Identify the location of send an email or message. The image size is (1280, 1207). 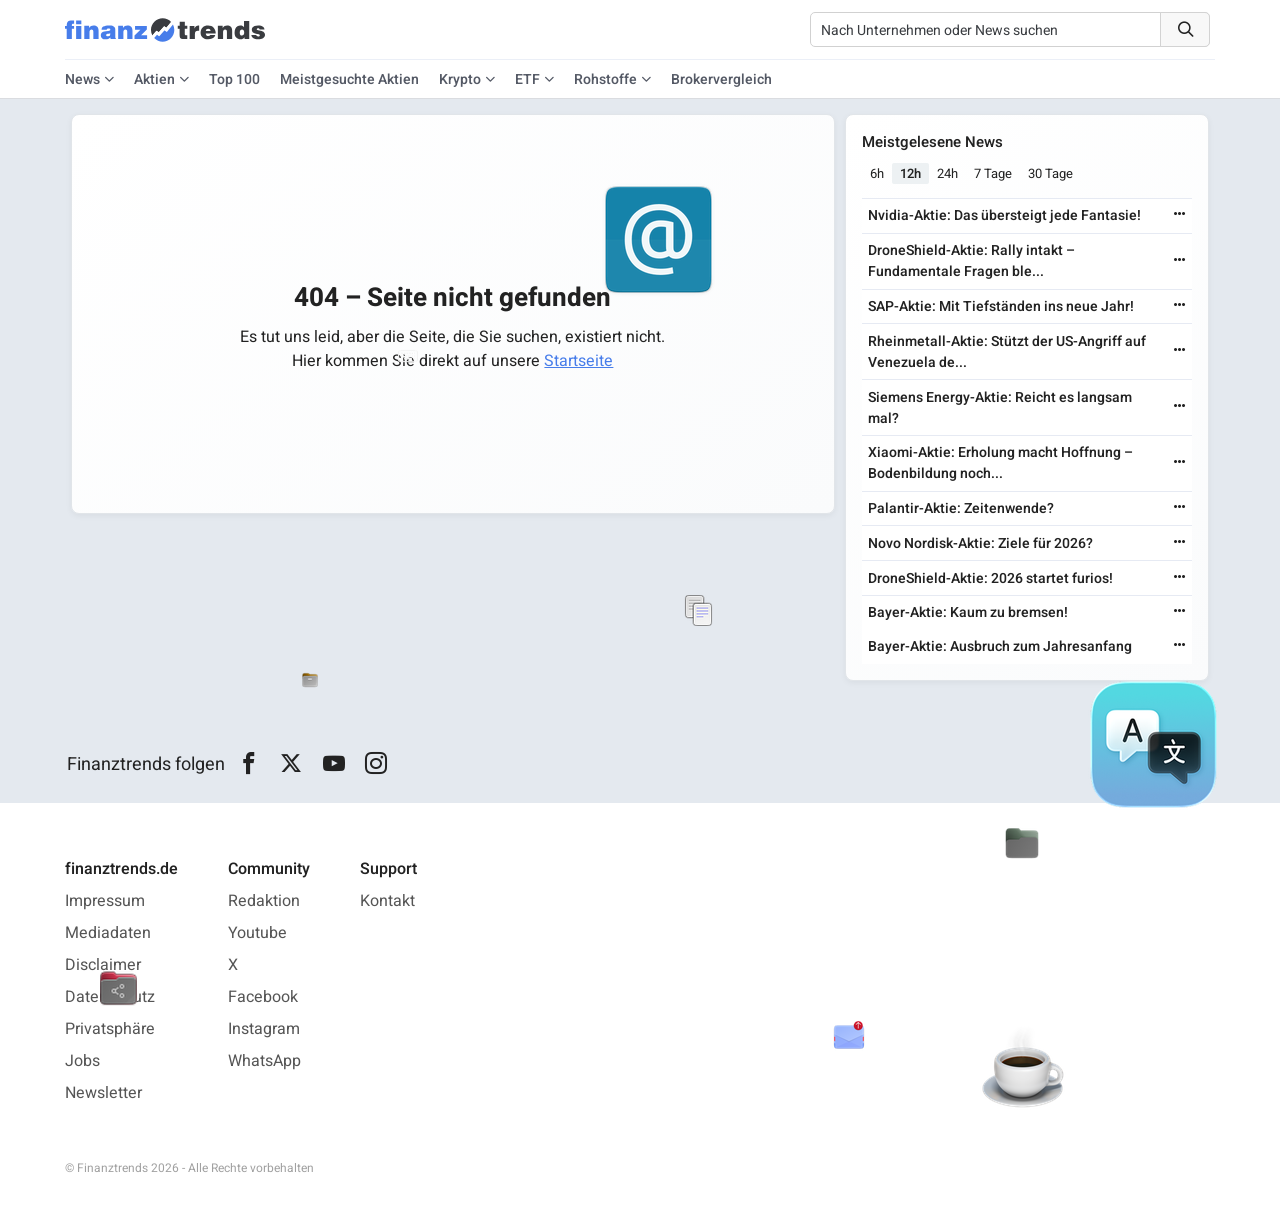
(849, 1037).